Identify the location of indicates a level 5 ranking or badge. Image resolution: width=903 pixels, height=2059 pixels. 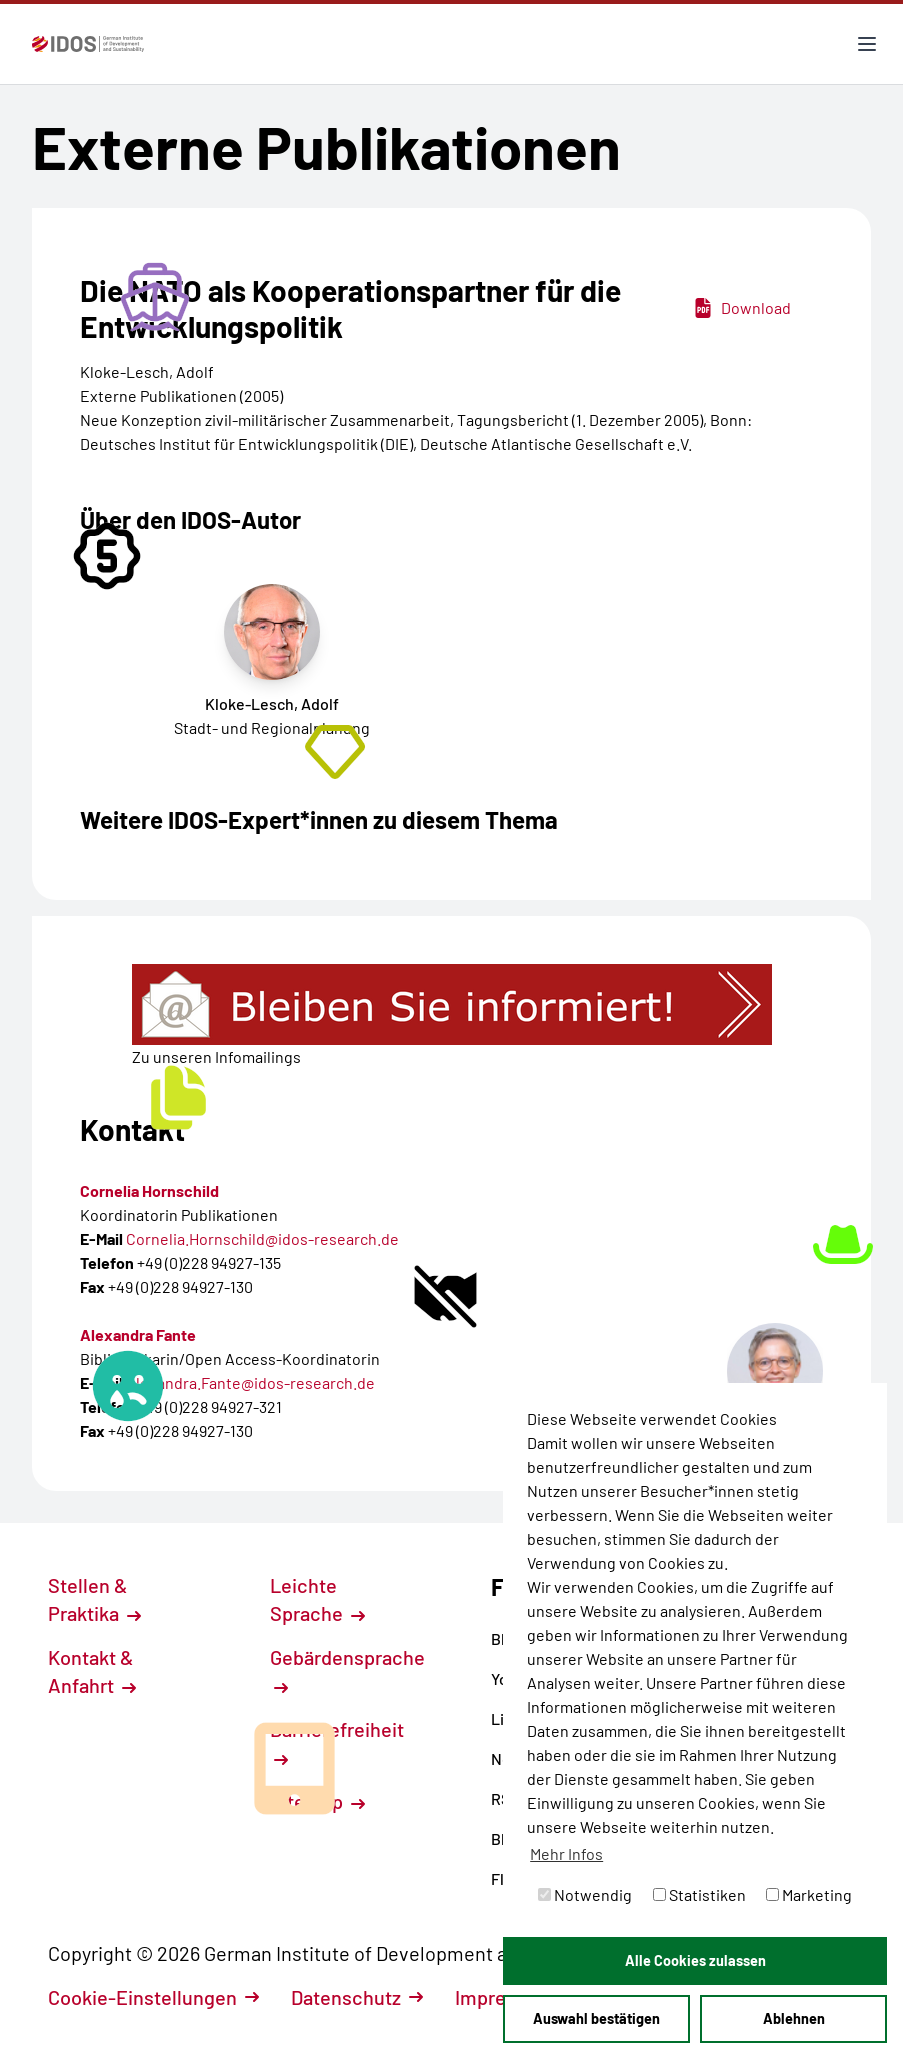
(107, 556).